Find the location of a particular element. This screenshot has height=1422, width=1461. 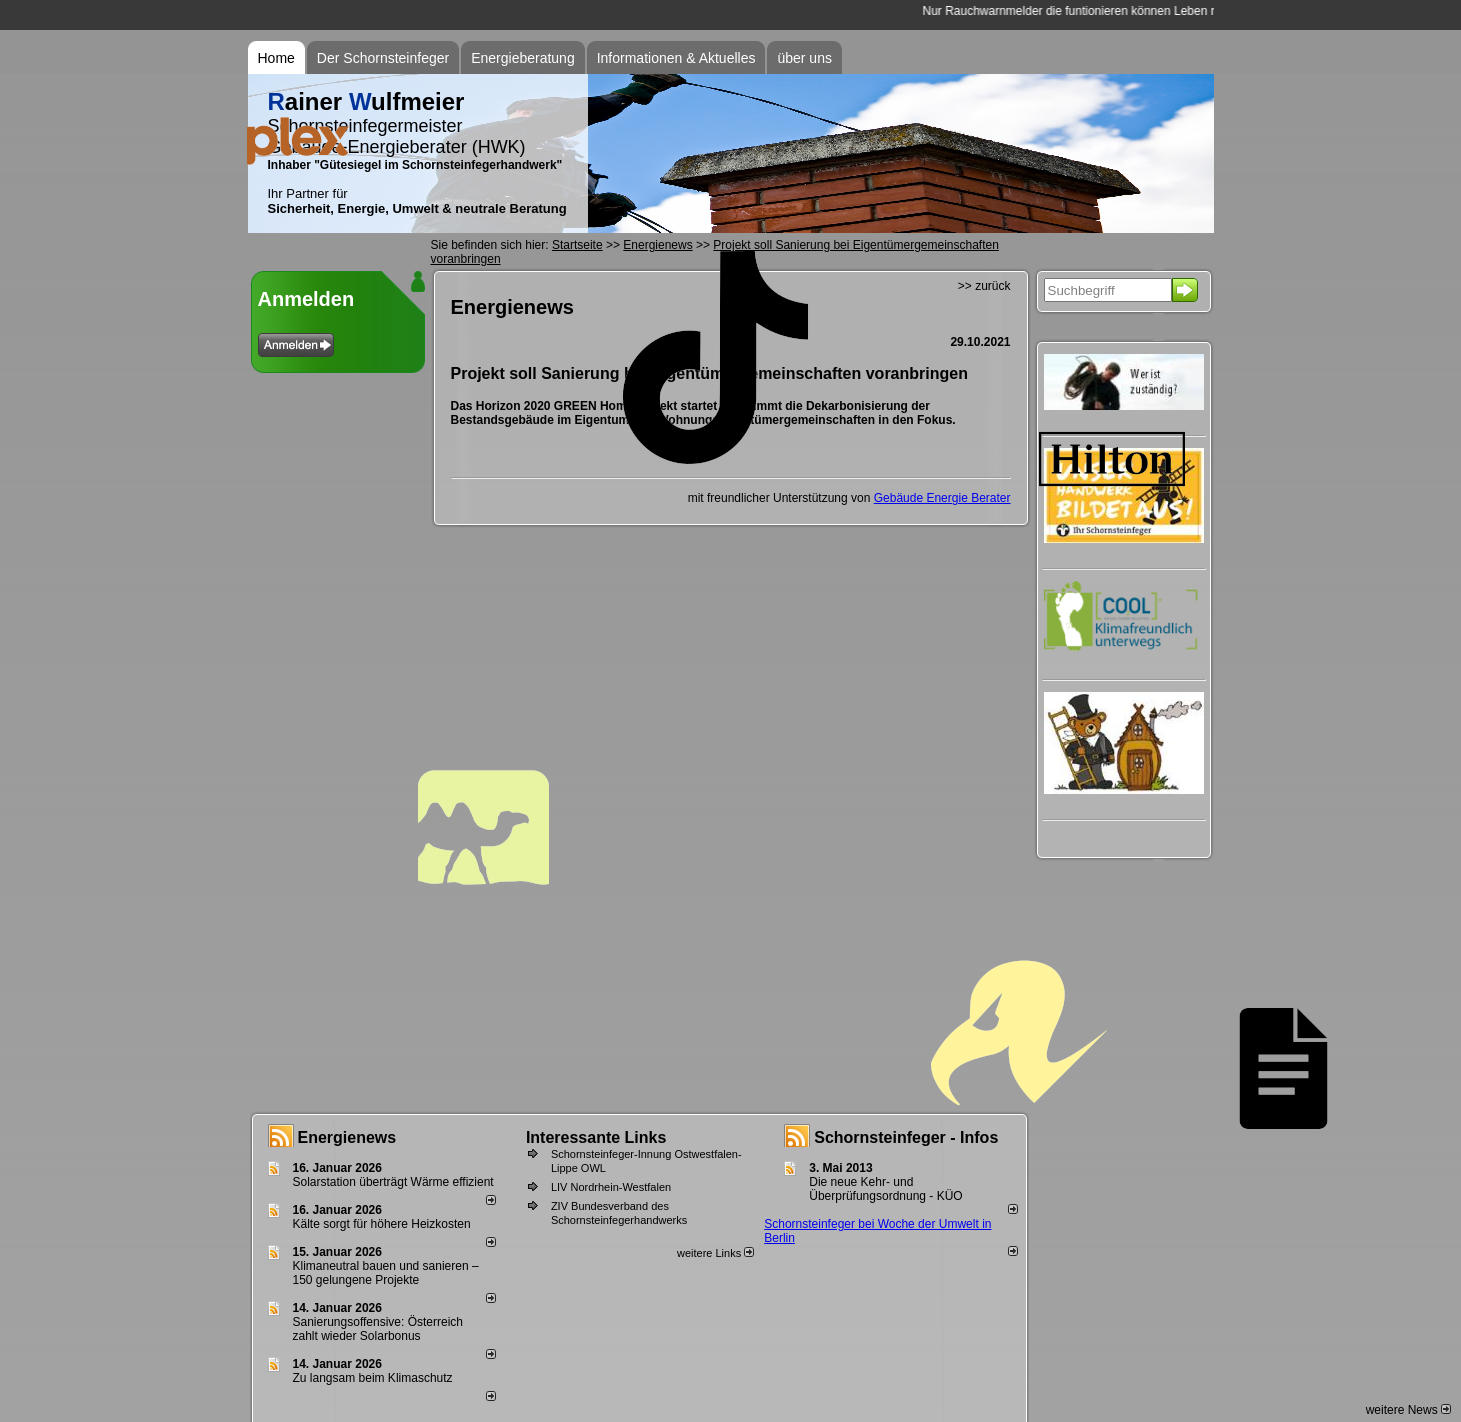

OCaml programming language logo is located at coordinates (483, 827).